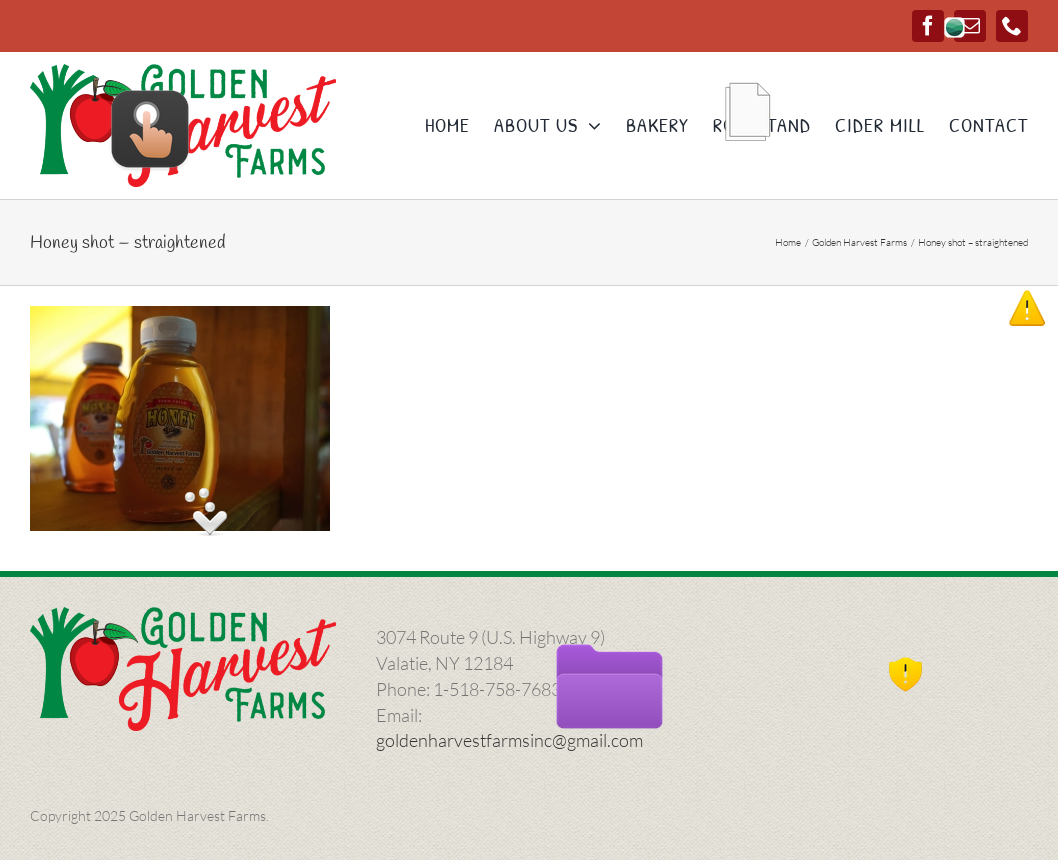 The image size is (1058, 860). I want to click on jump to a specific location or section, so click(206, 511).